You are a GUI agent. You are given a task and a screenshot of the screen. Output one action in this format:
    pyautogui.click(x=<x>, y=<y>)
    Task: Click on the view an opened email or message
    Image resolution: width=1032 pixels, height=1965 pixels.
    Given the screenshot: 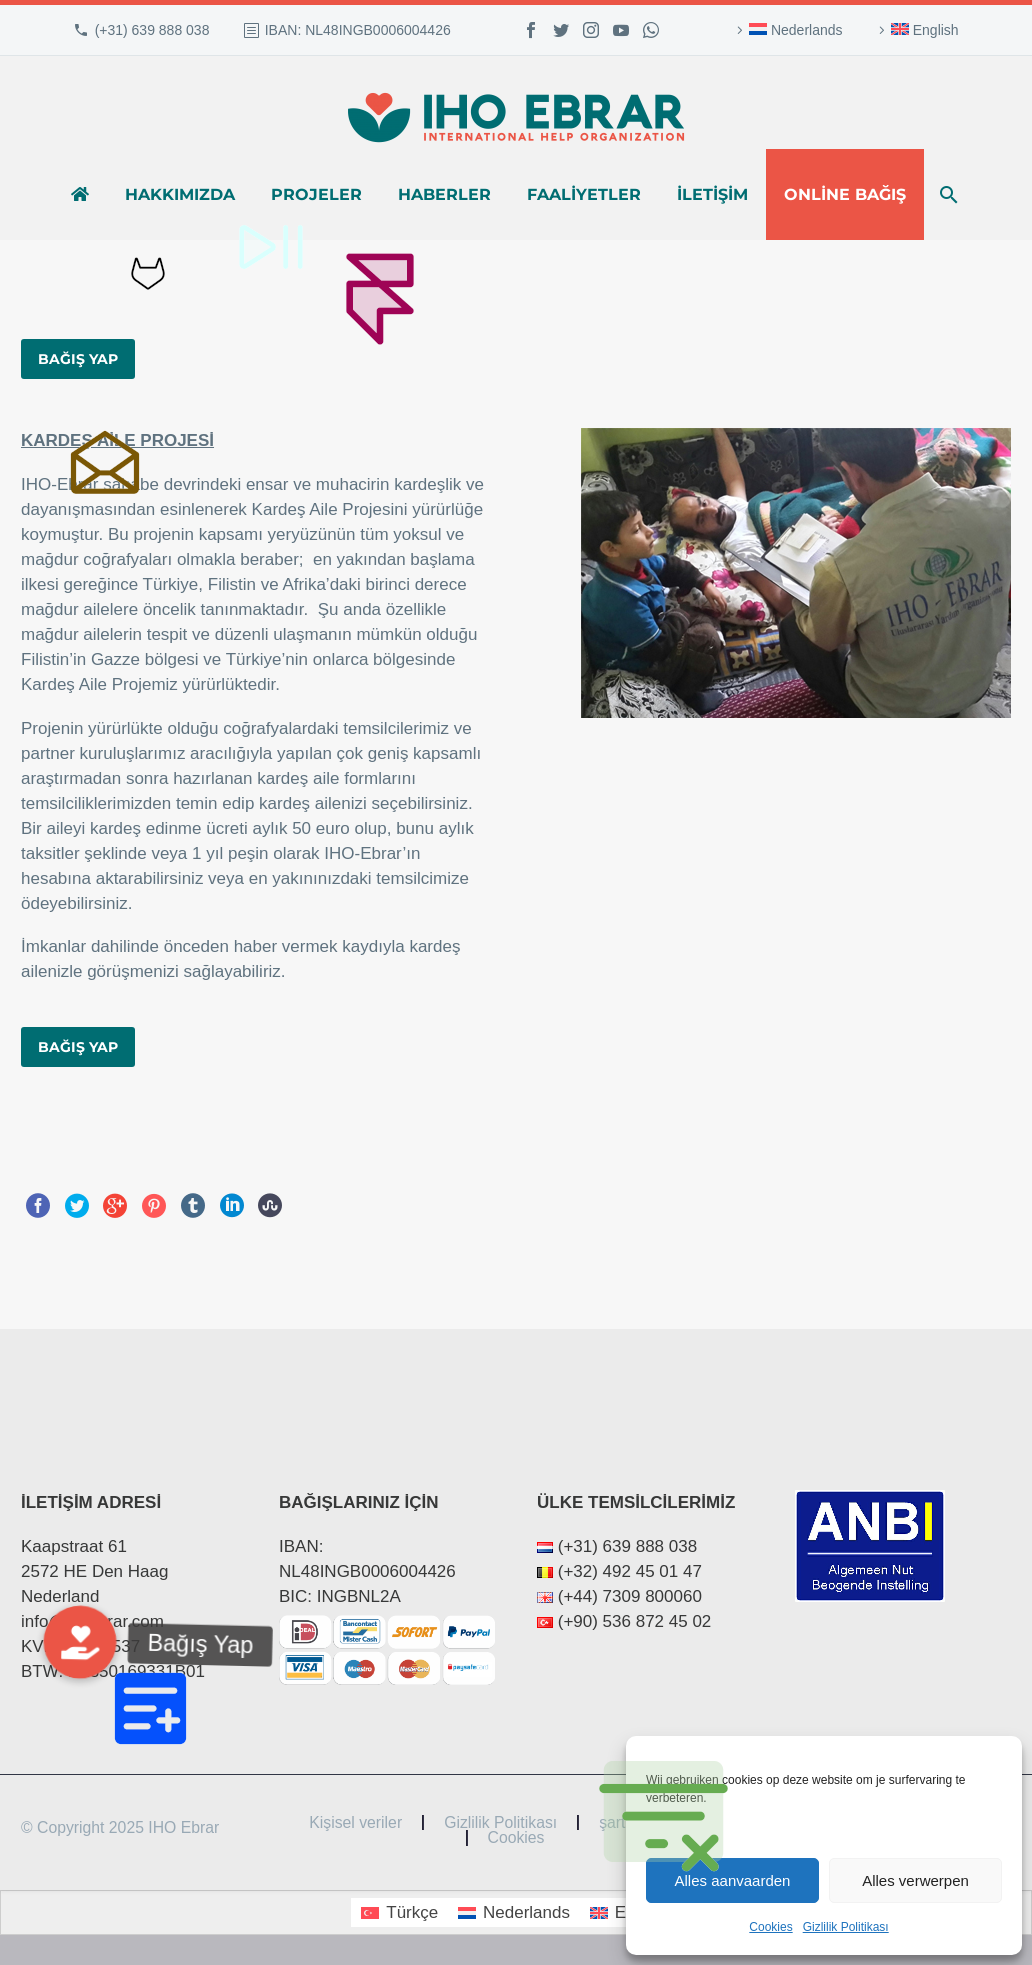 What is the action you would take?
    pyautogui.click(x=105, y=465)
    